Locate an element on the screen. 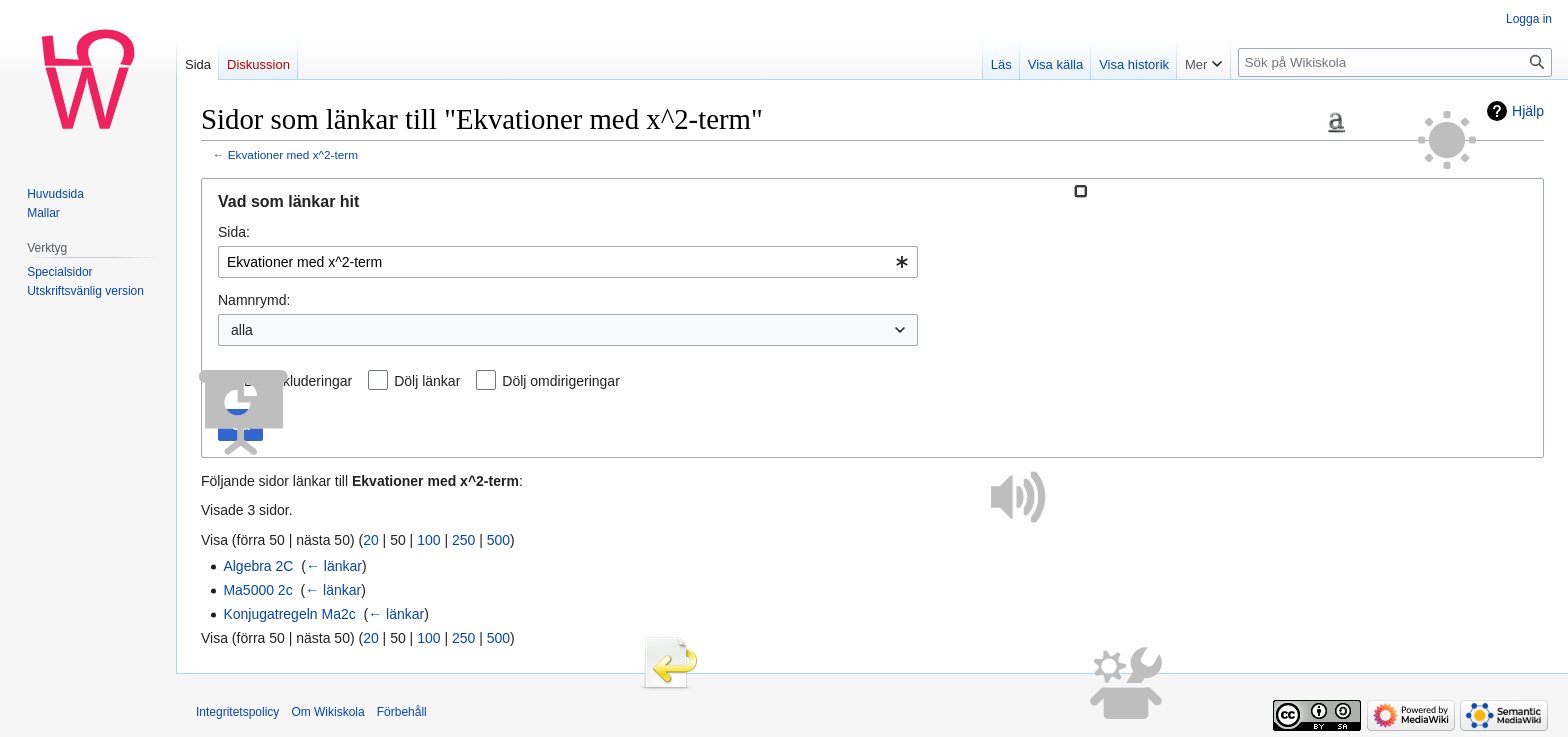 The height and width of the screenshot is (737, 1568). revert document to previous version is located at coordinates (668, 662).